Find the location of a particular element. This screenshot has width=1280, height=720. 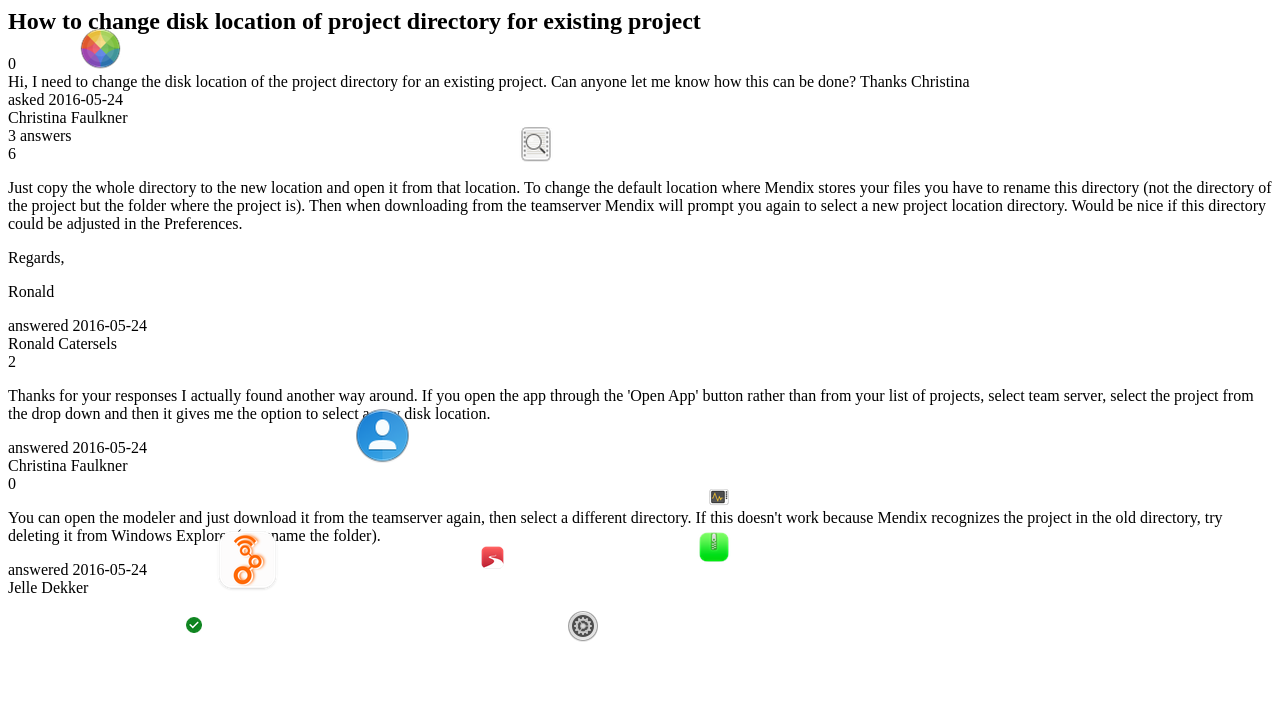

confirm or accept an action is located at coordinates (194, 625).